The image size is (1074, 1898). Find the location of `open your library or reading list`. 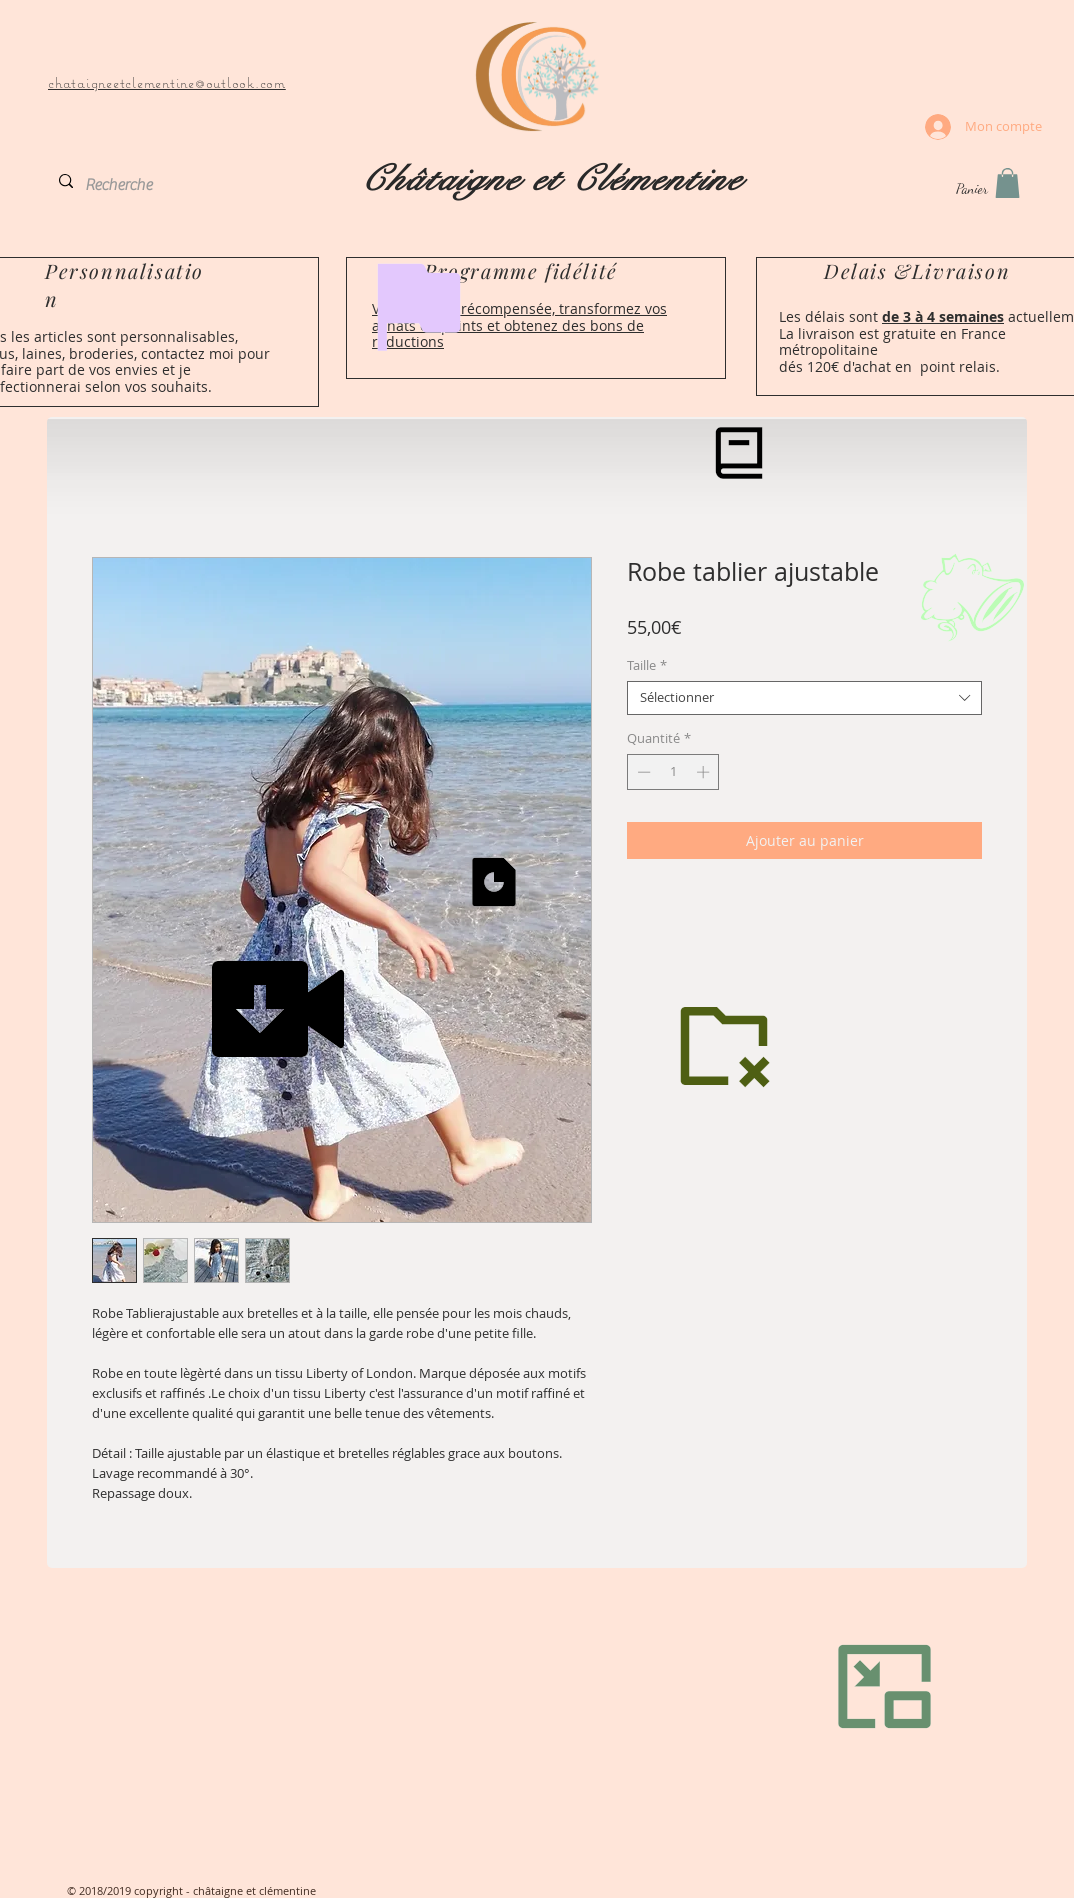

open your library or reading list is located at coordinates (739, 453).